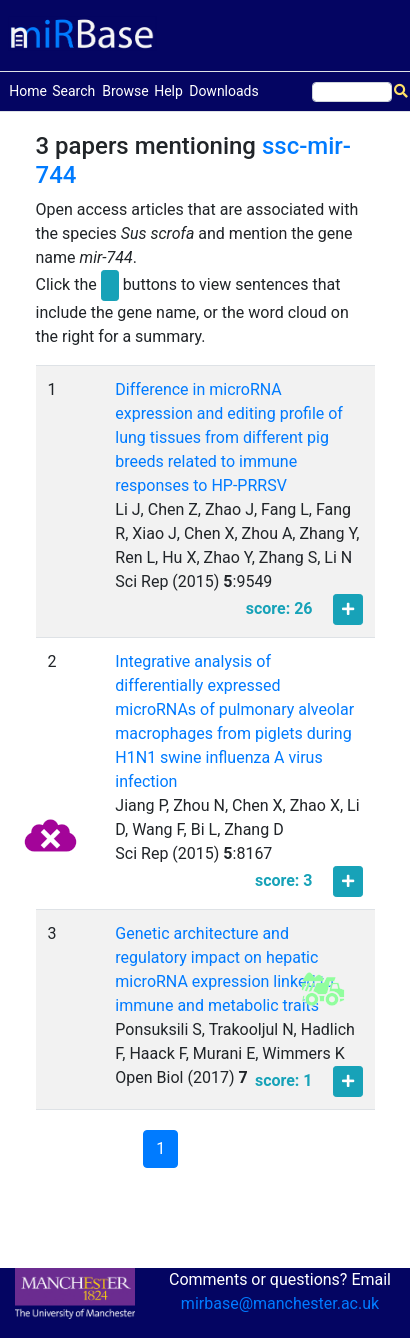 The height and width of the screenshot is (1338, 410). I want to click on indicates a toxic or hazardous area in gameplay, so click(50, 835).